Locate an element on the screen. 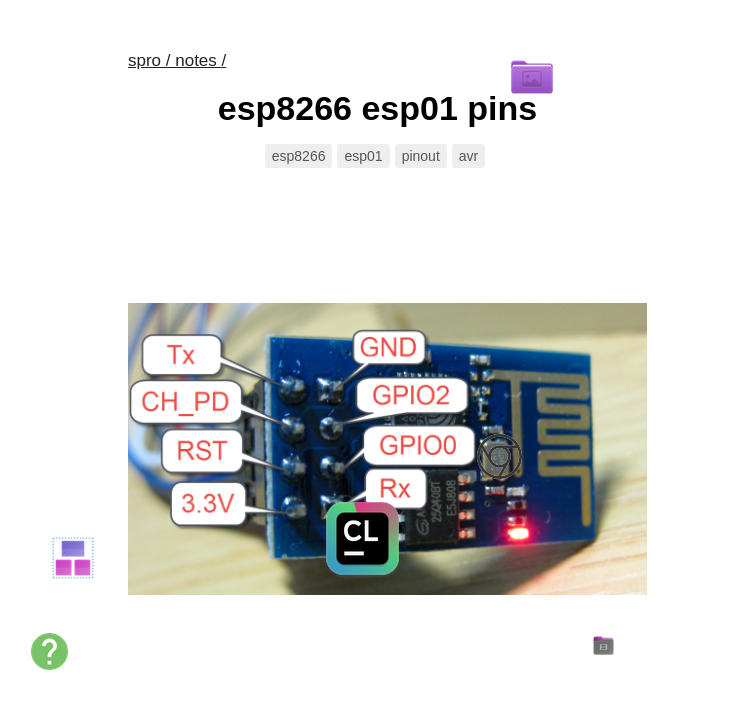 Image resolution: width=755 pixels, height=720 pixels. open google chrome browser is located at coordinates (499, 456).